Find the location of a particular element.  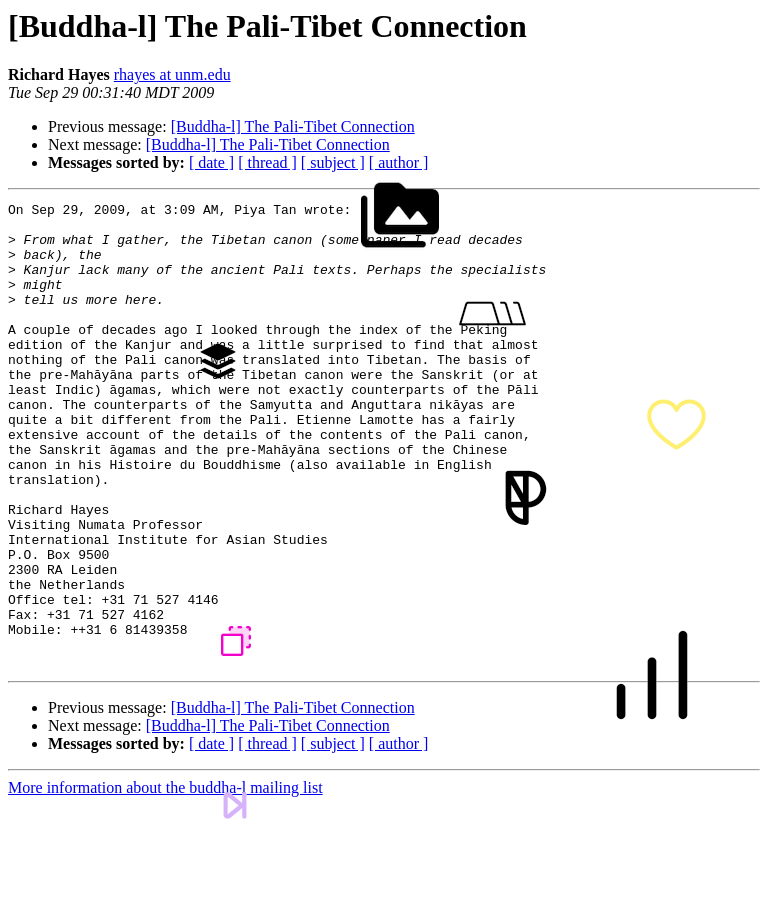

skip to the next track or media item is located at coordinates (235, 805).